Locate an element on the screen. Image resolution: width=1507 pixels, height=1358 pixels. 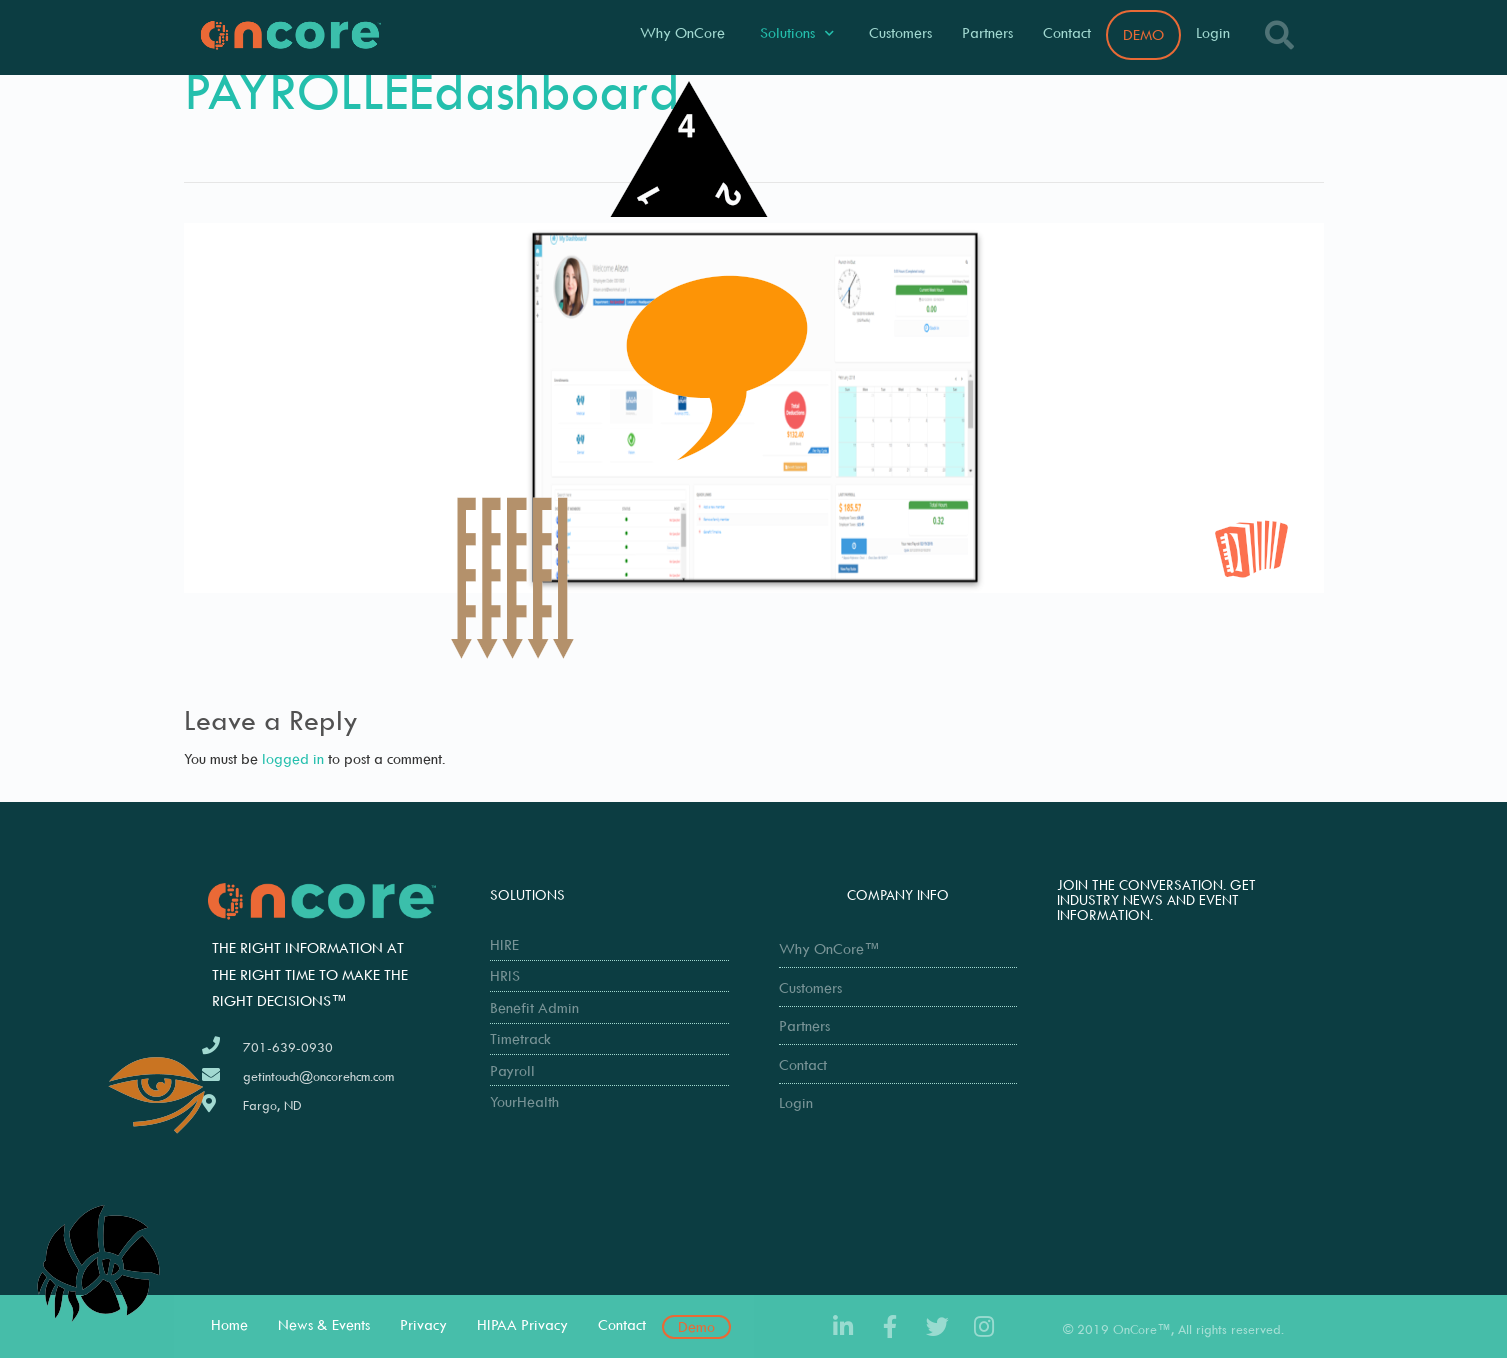
select accordion instrument is located at coordinates (1251, 546).